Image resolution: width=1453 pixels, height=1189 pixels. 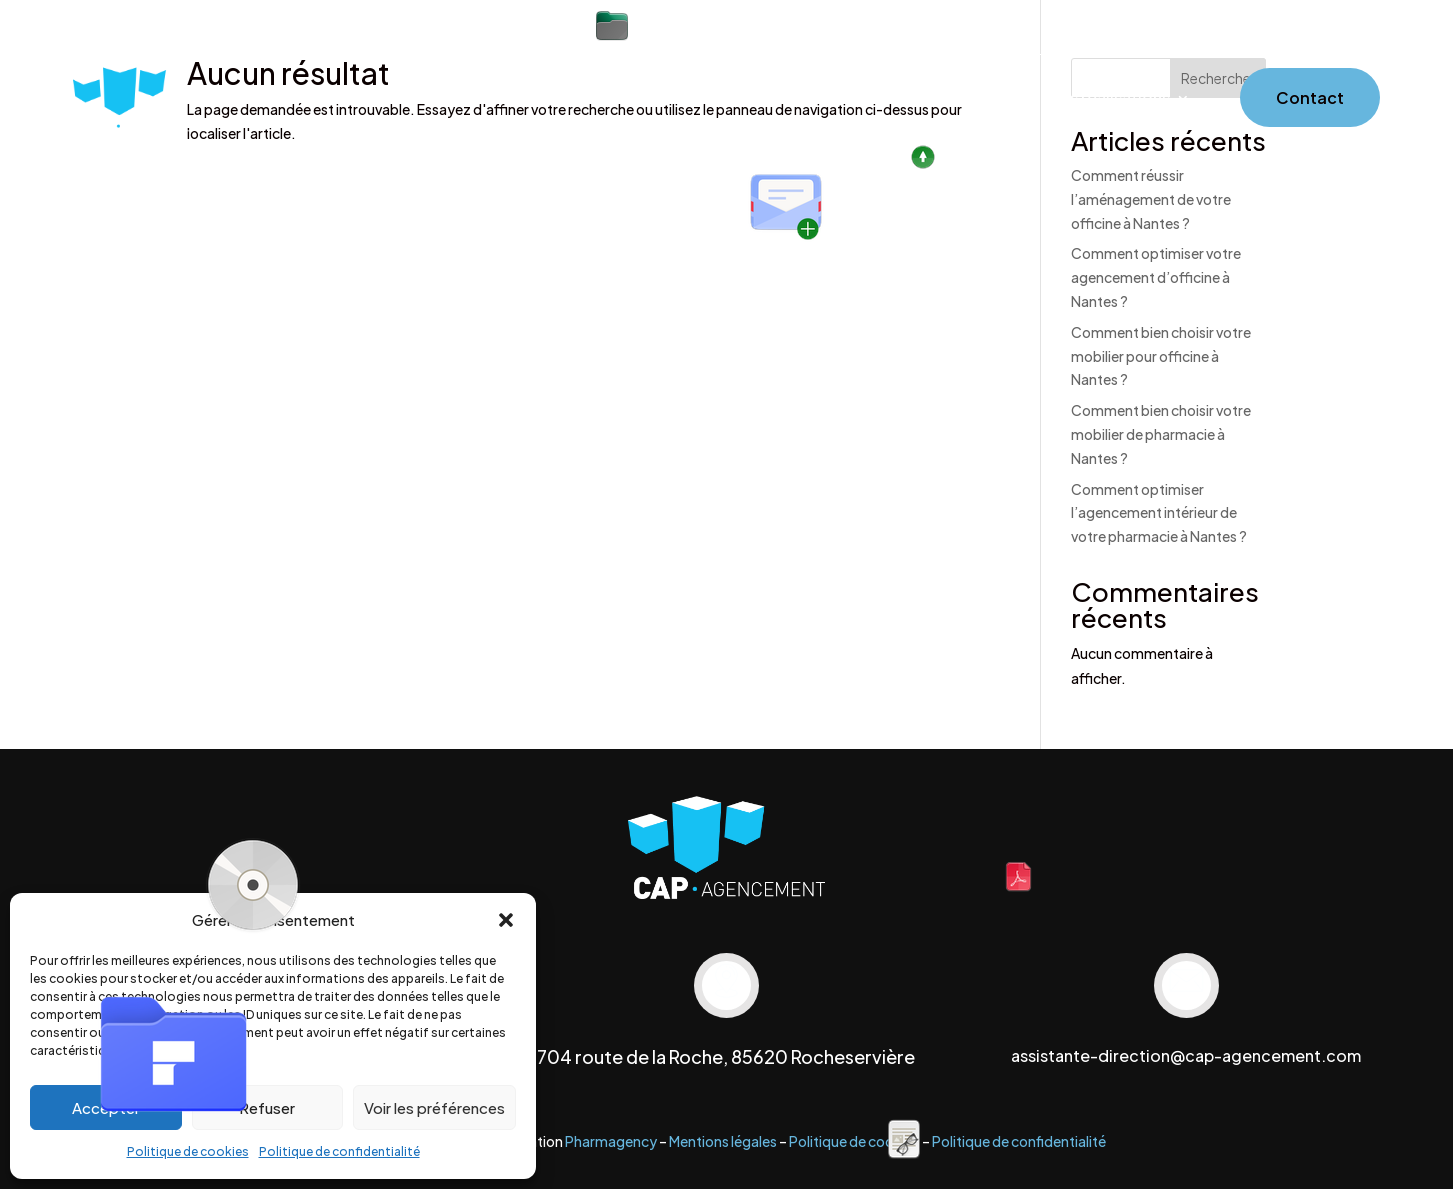 I want to click on drop files here to move them into this folder, so click(x=612, y=25).